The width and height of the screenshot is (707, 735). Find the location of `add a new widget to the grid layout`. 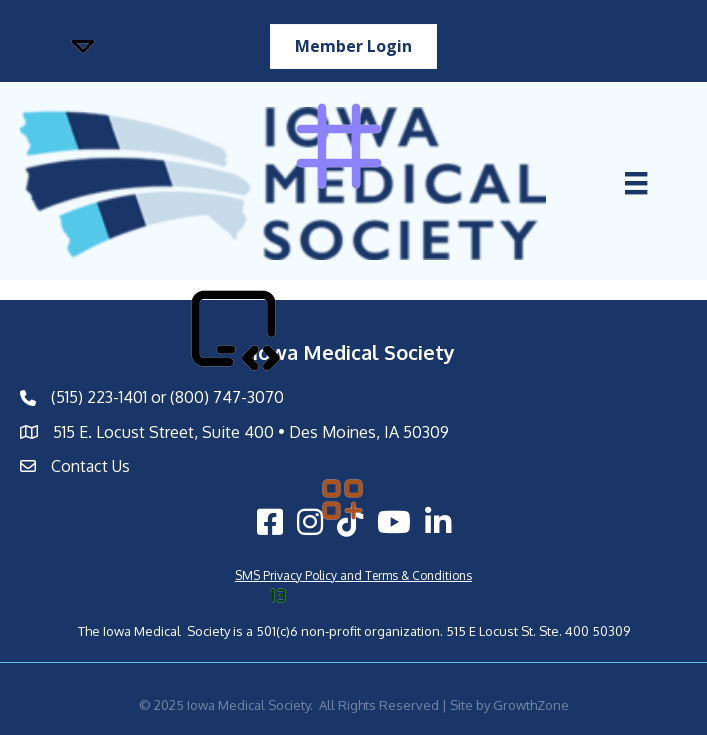

add a new widget to the grid layout is located at coordinates (342, 499).